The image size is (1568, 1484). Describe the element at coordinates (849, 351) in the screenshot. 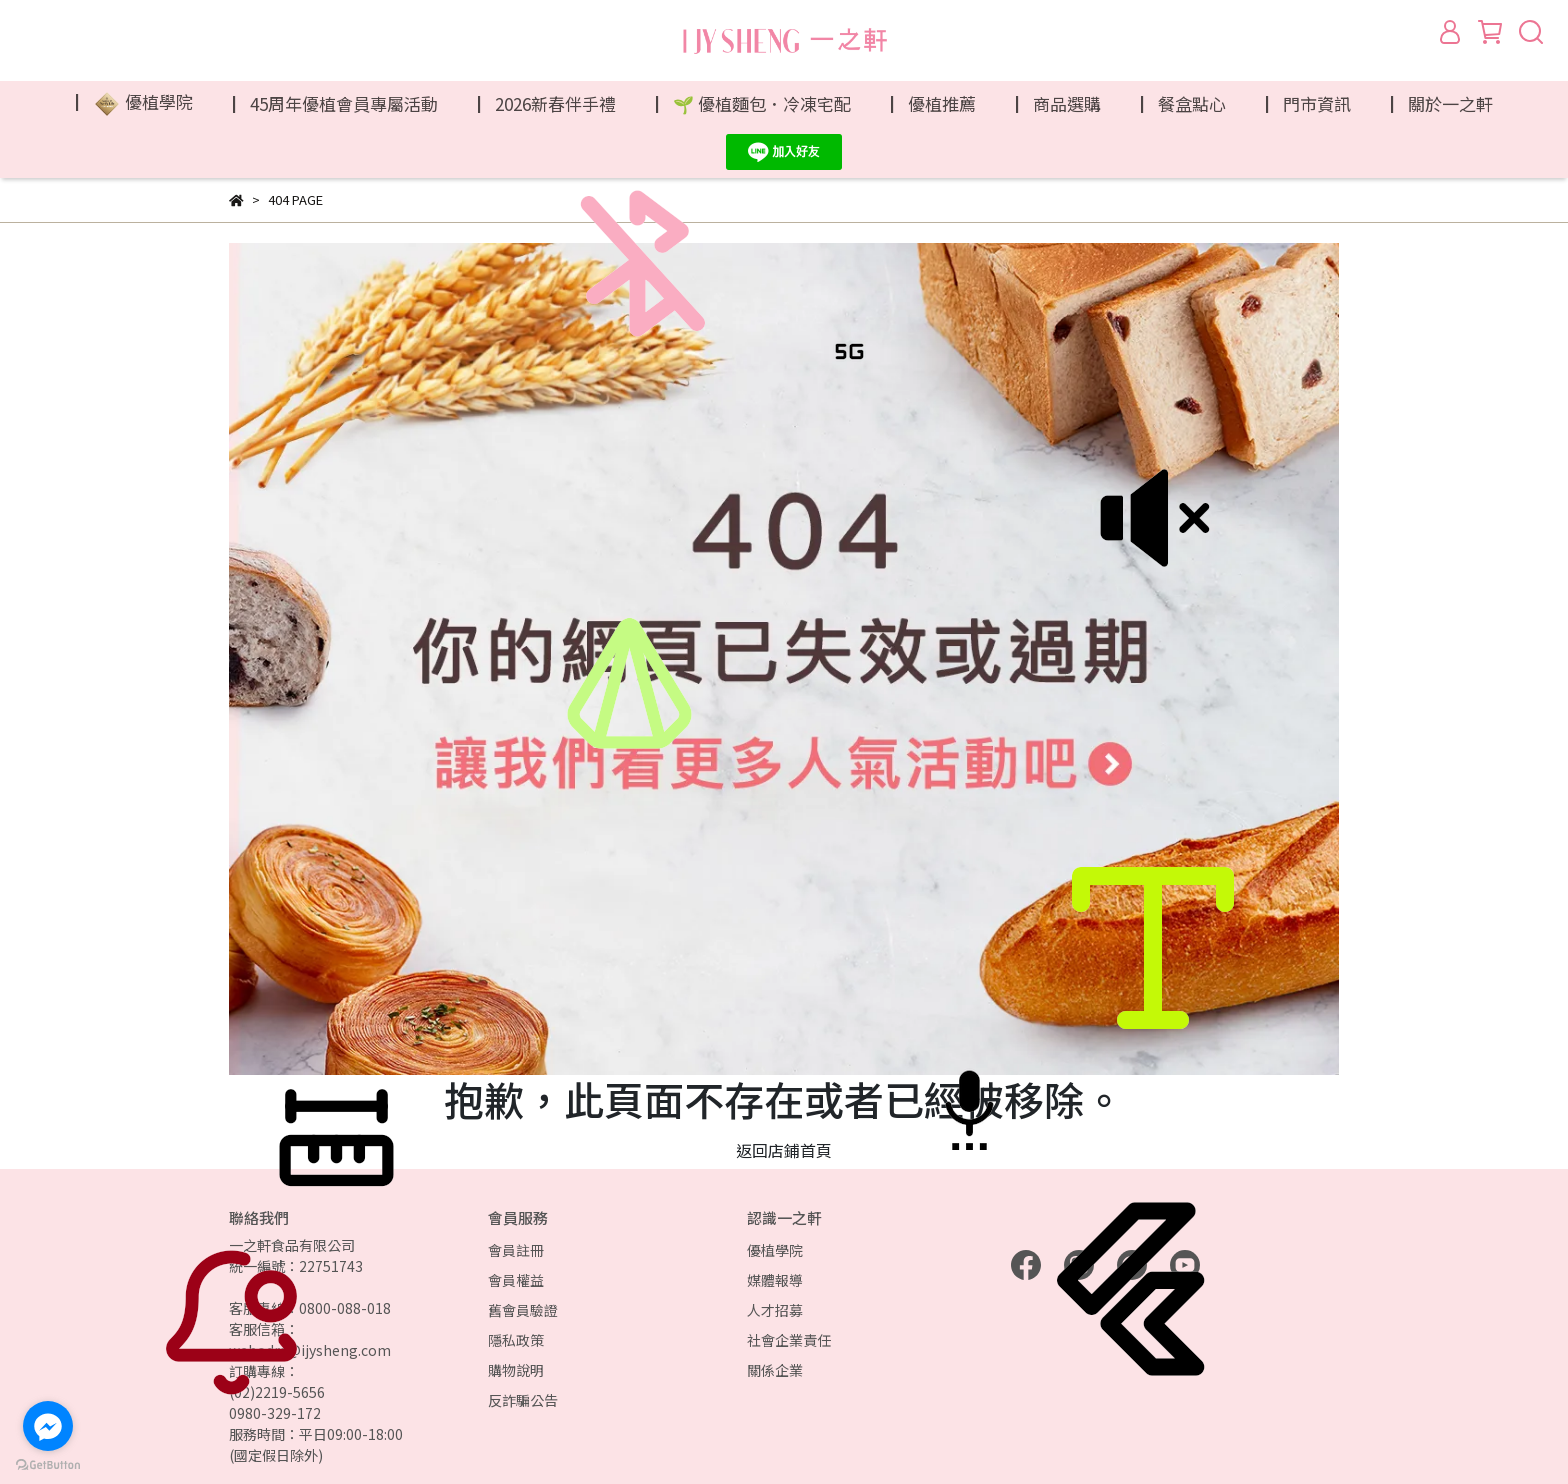

I see `indicates 5G network connectivity` at that location.